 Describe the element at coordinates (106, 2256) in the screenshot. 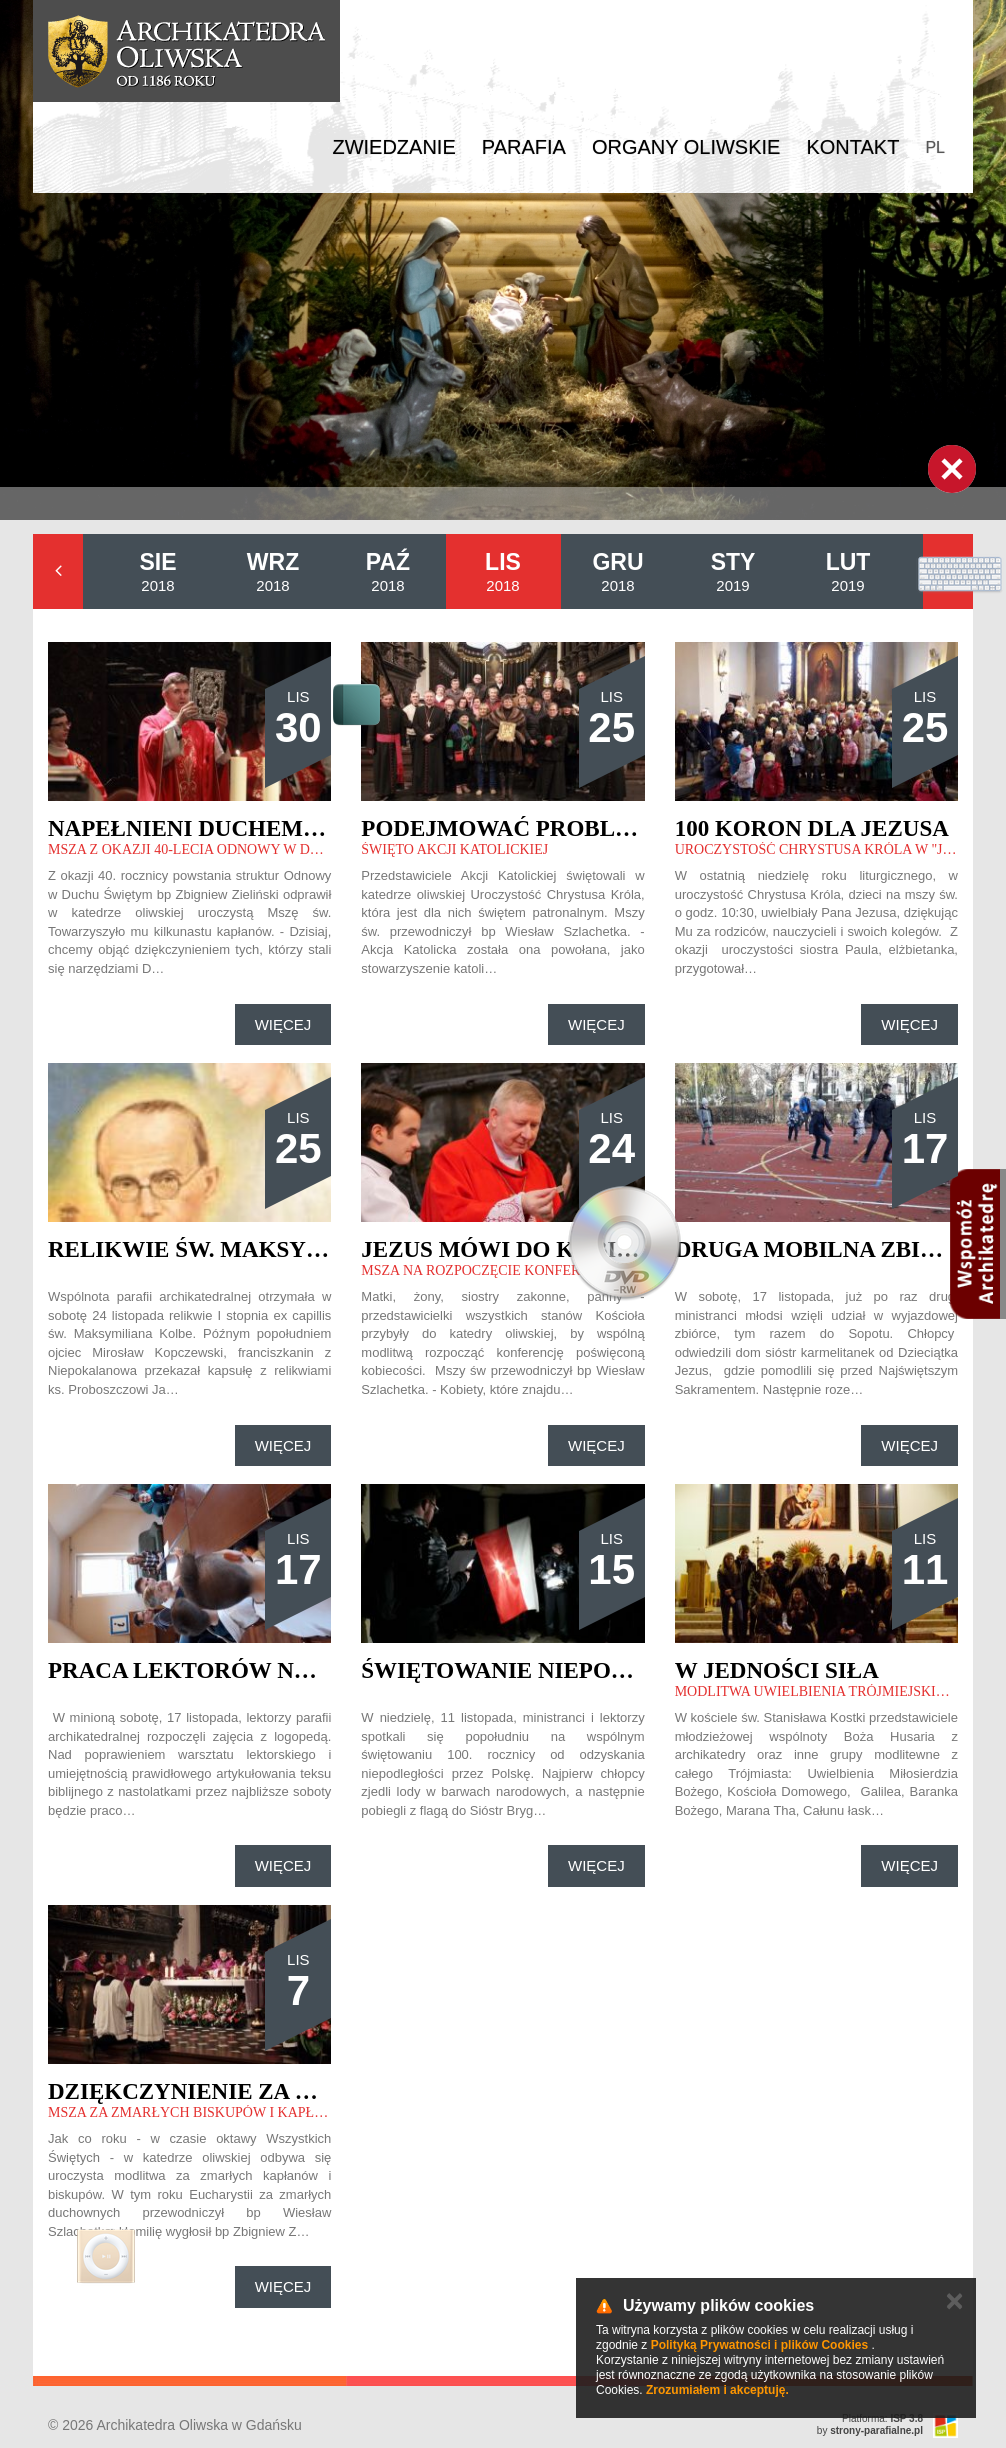

I see `iPod shuffle device in gold color` at that location.